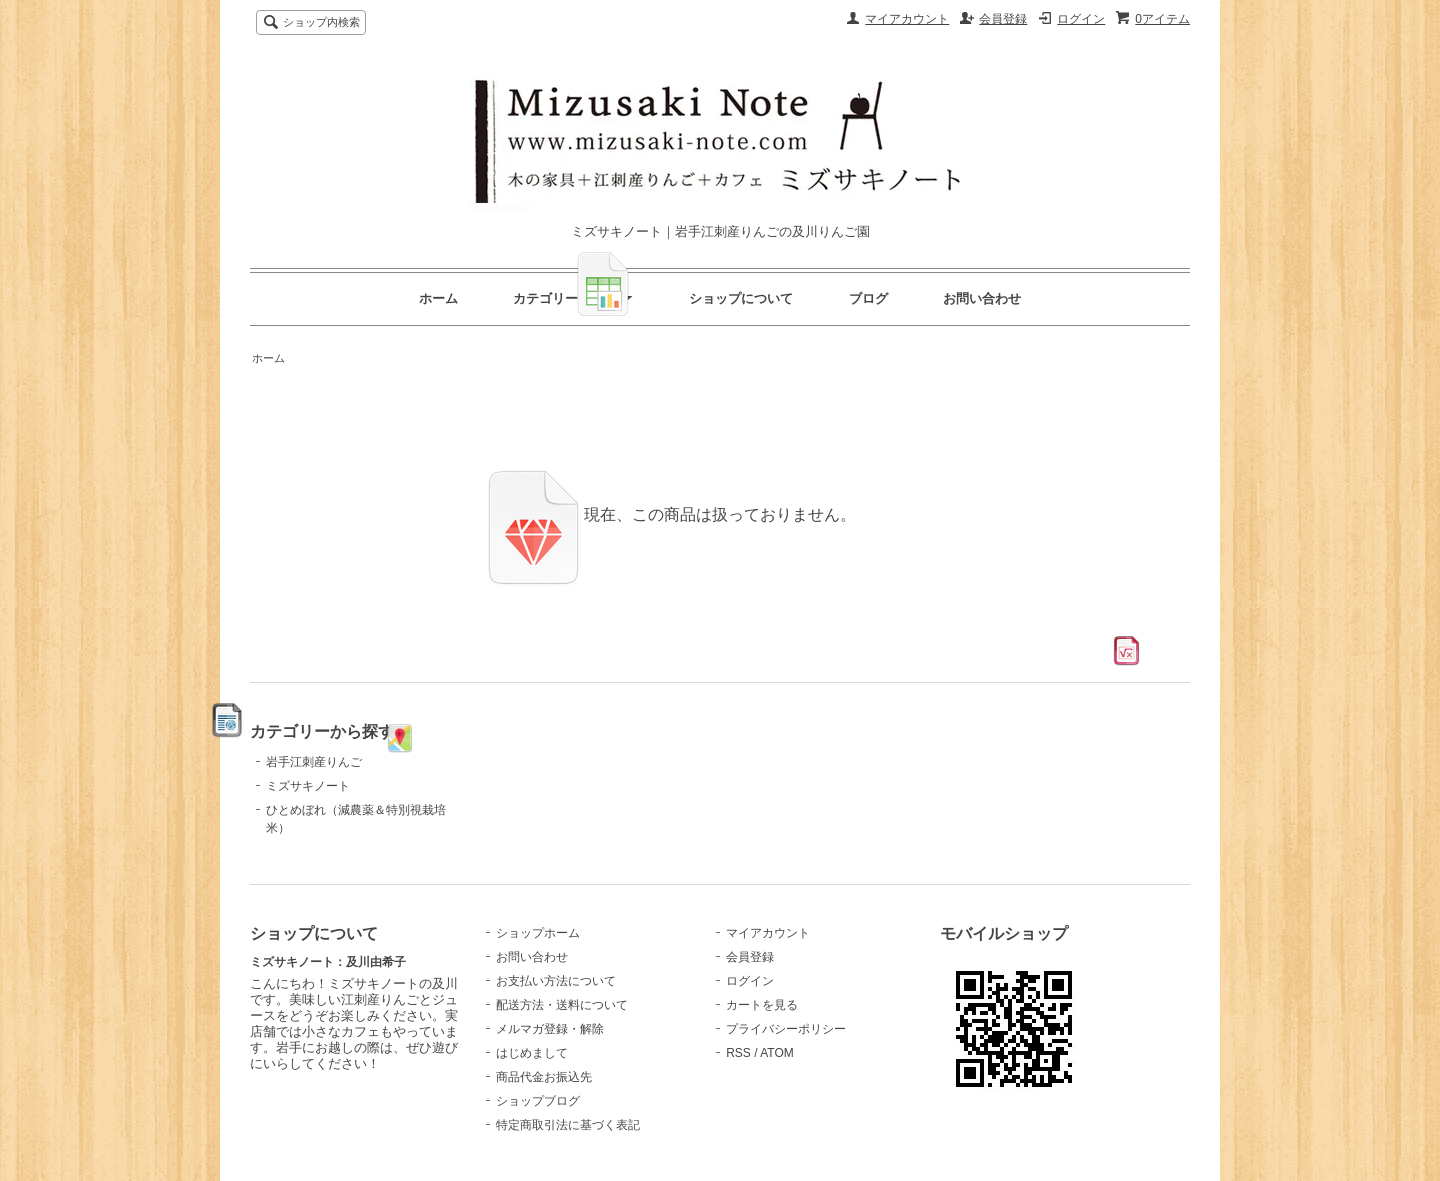 This screenshot has height=1181, width=1440. Describe the element at coordinates (227, 720) in the screenshot. I see `open a web template document file` at that location.